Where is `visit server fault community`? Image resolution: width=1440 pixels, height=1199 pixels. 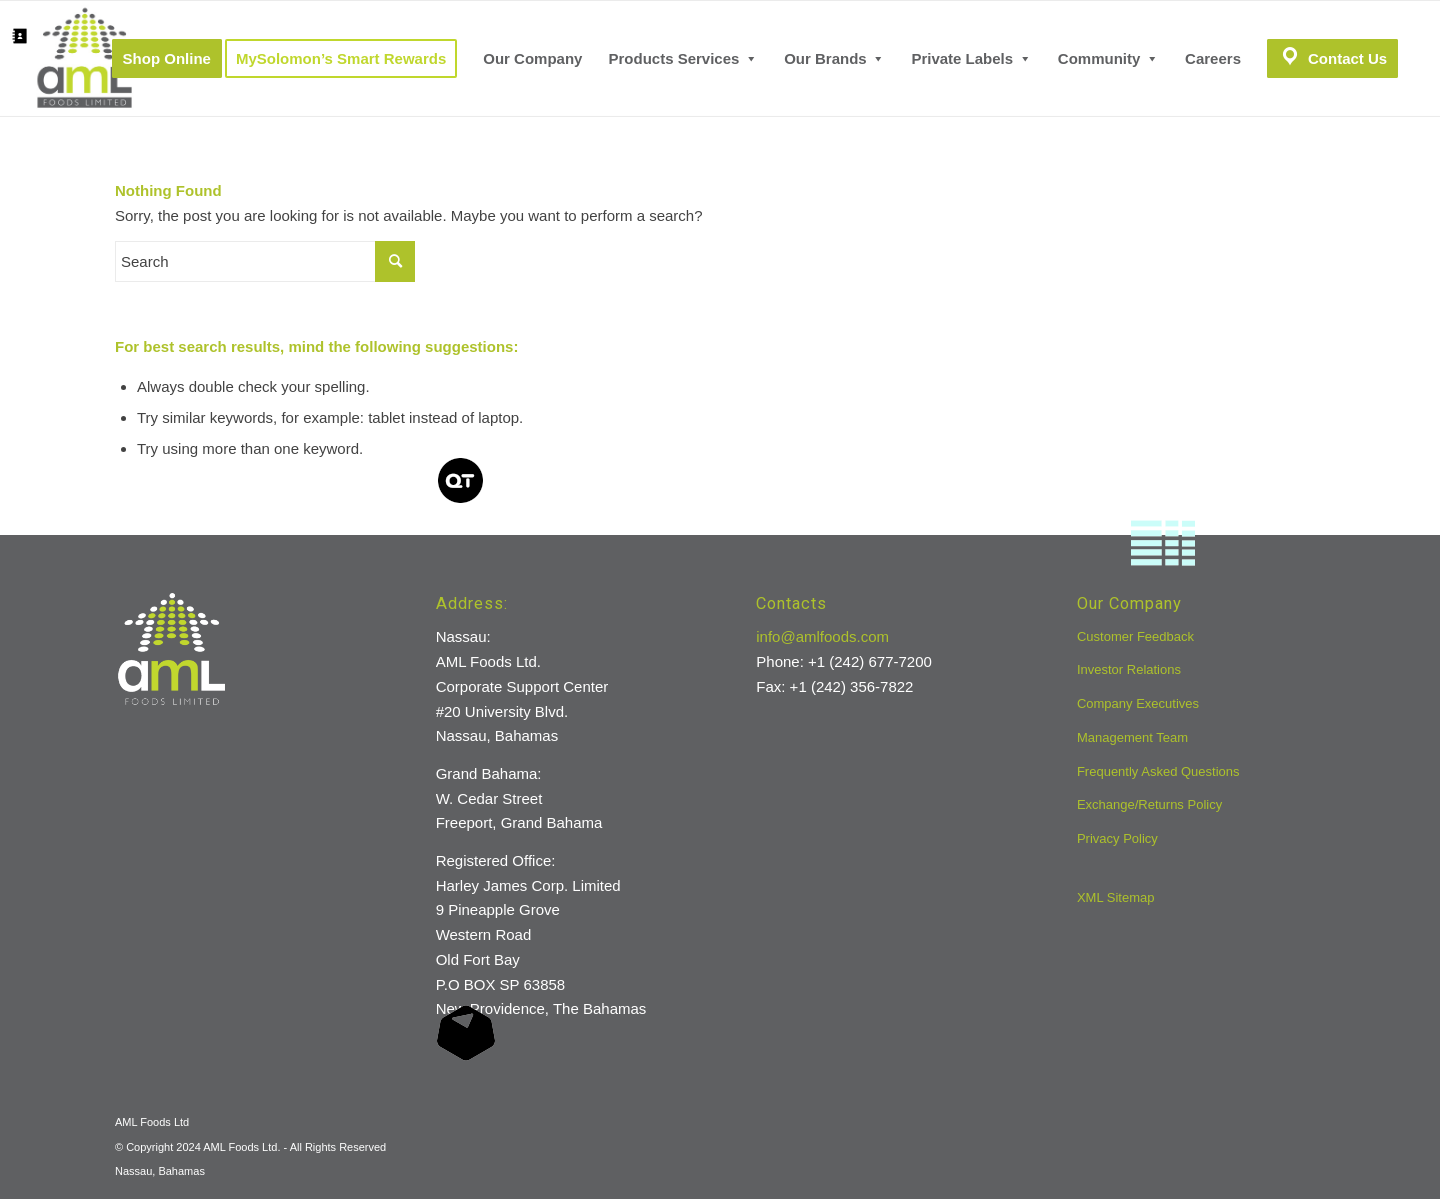
visit server fault community is located at coordinates (1163, 543).